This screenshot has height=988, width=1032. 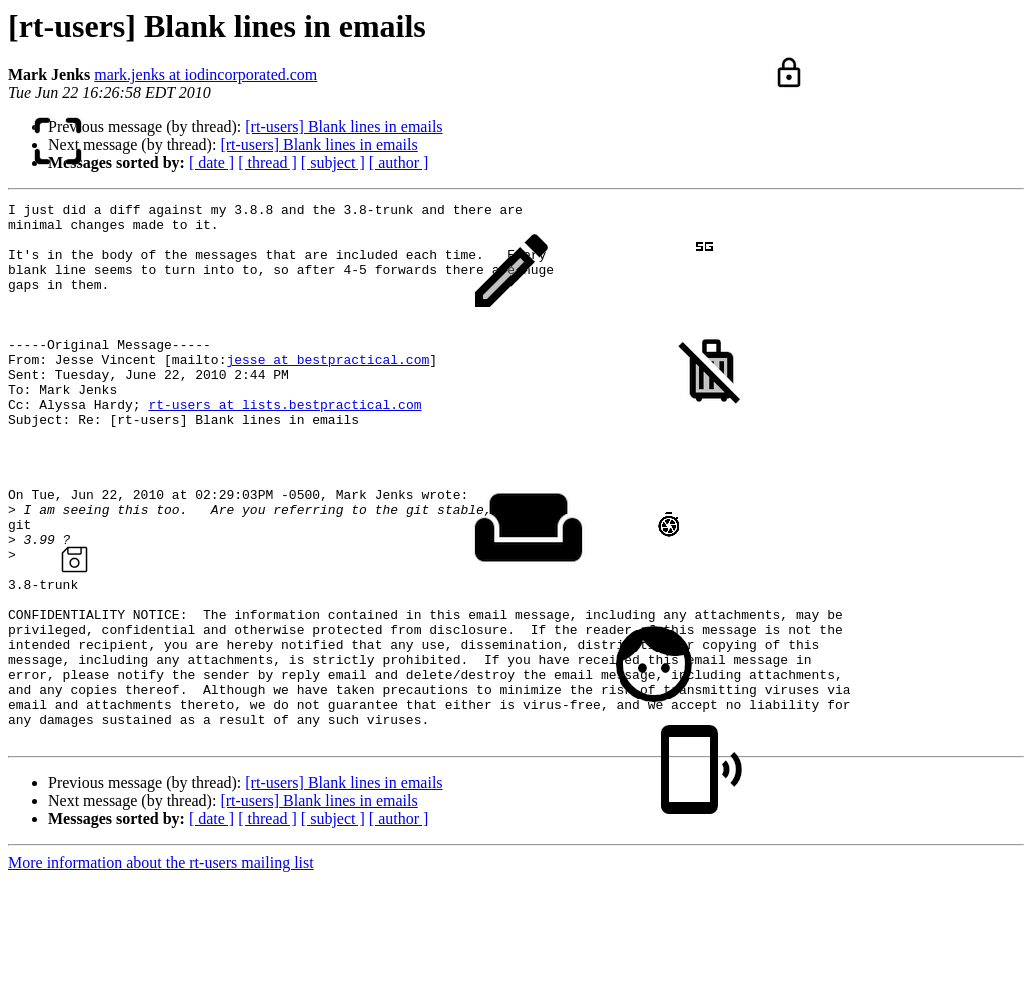 I want to click on scan a QR code or barcode, so click(x=58, y=141).